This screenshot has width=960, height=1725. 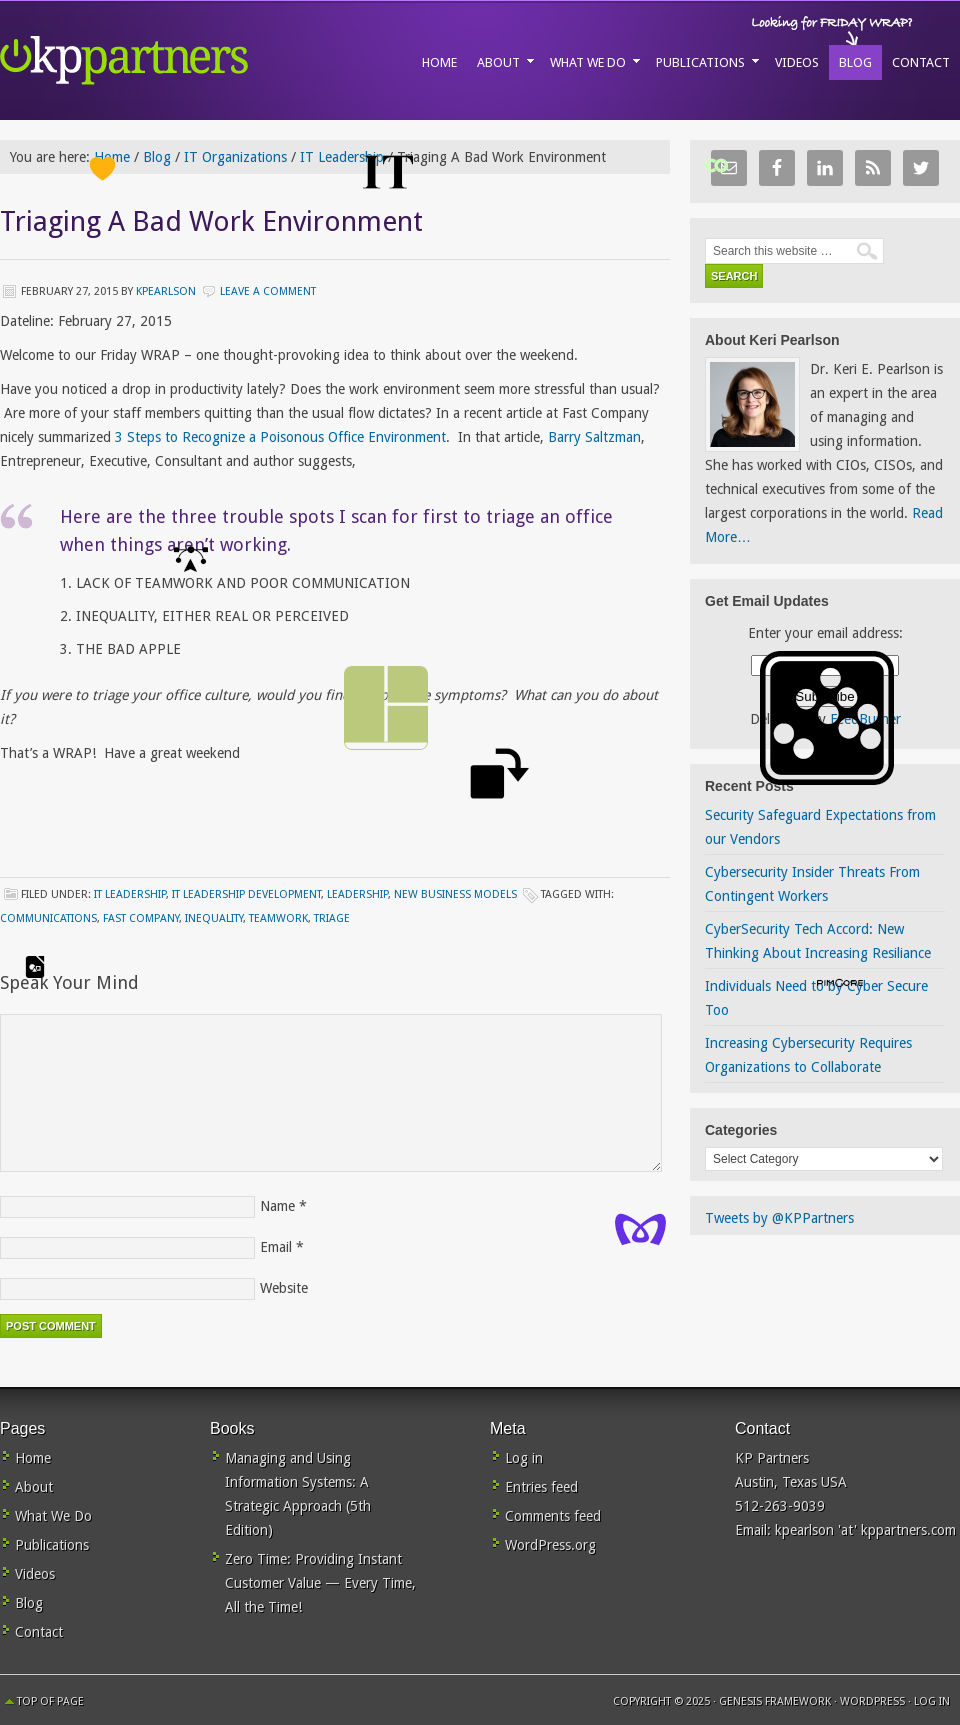 I want to click on open scilab application, so click(x=827, y=718).